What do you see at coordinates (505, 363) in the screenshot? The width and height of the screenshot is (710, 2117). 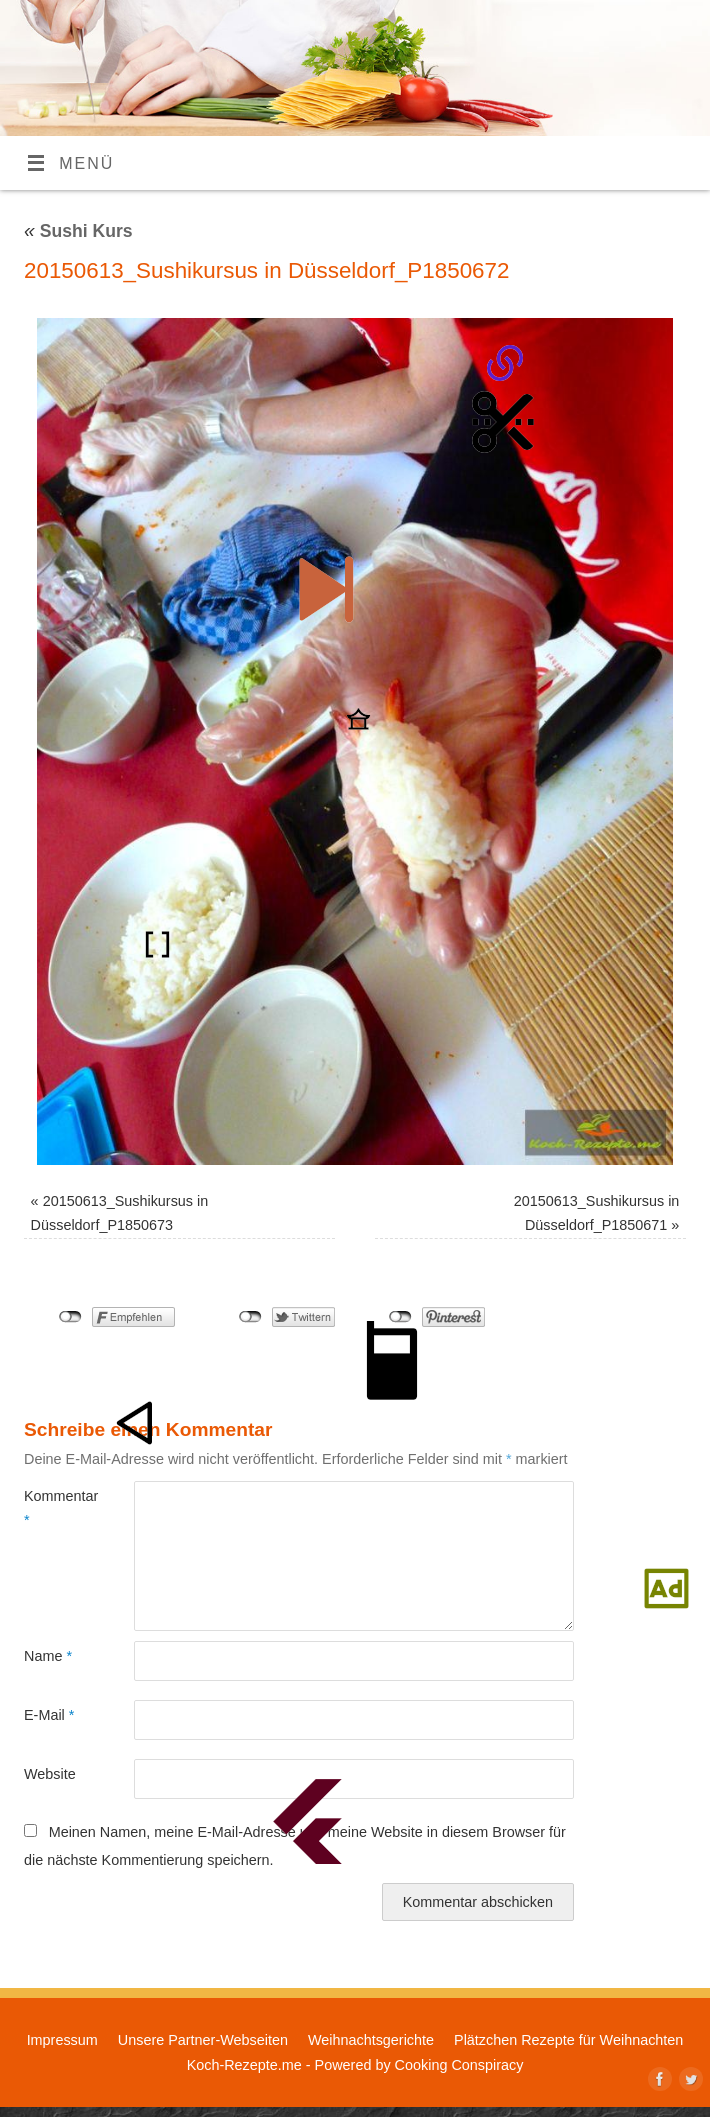 I see `view linked accounts or connections` at bounding box center [505, 363].